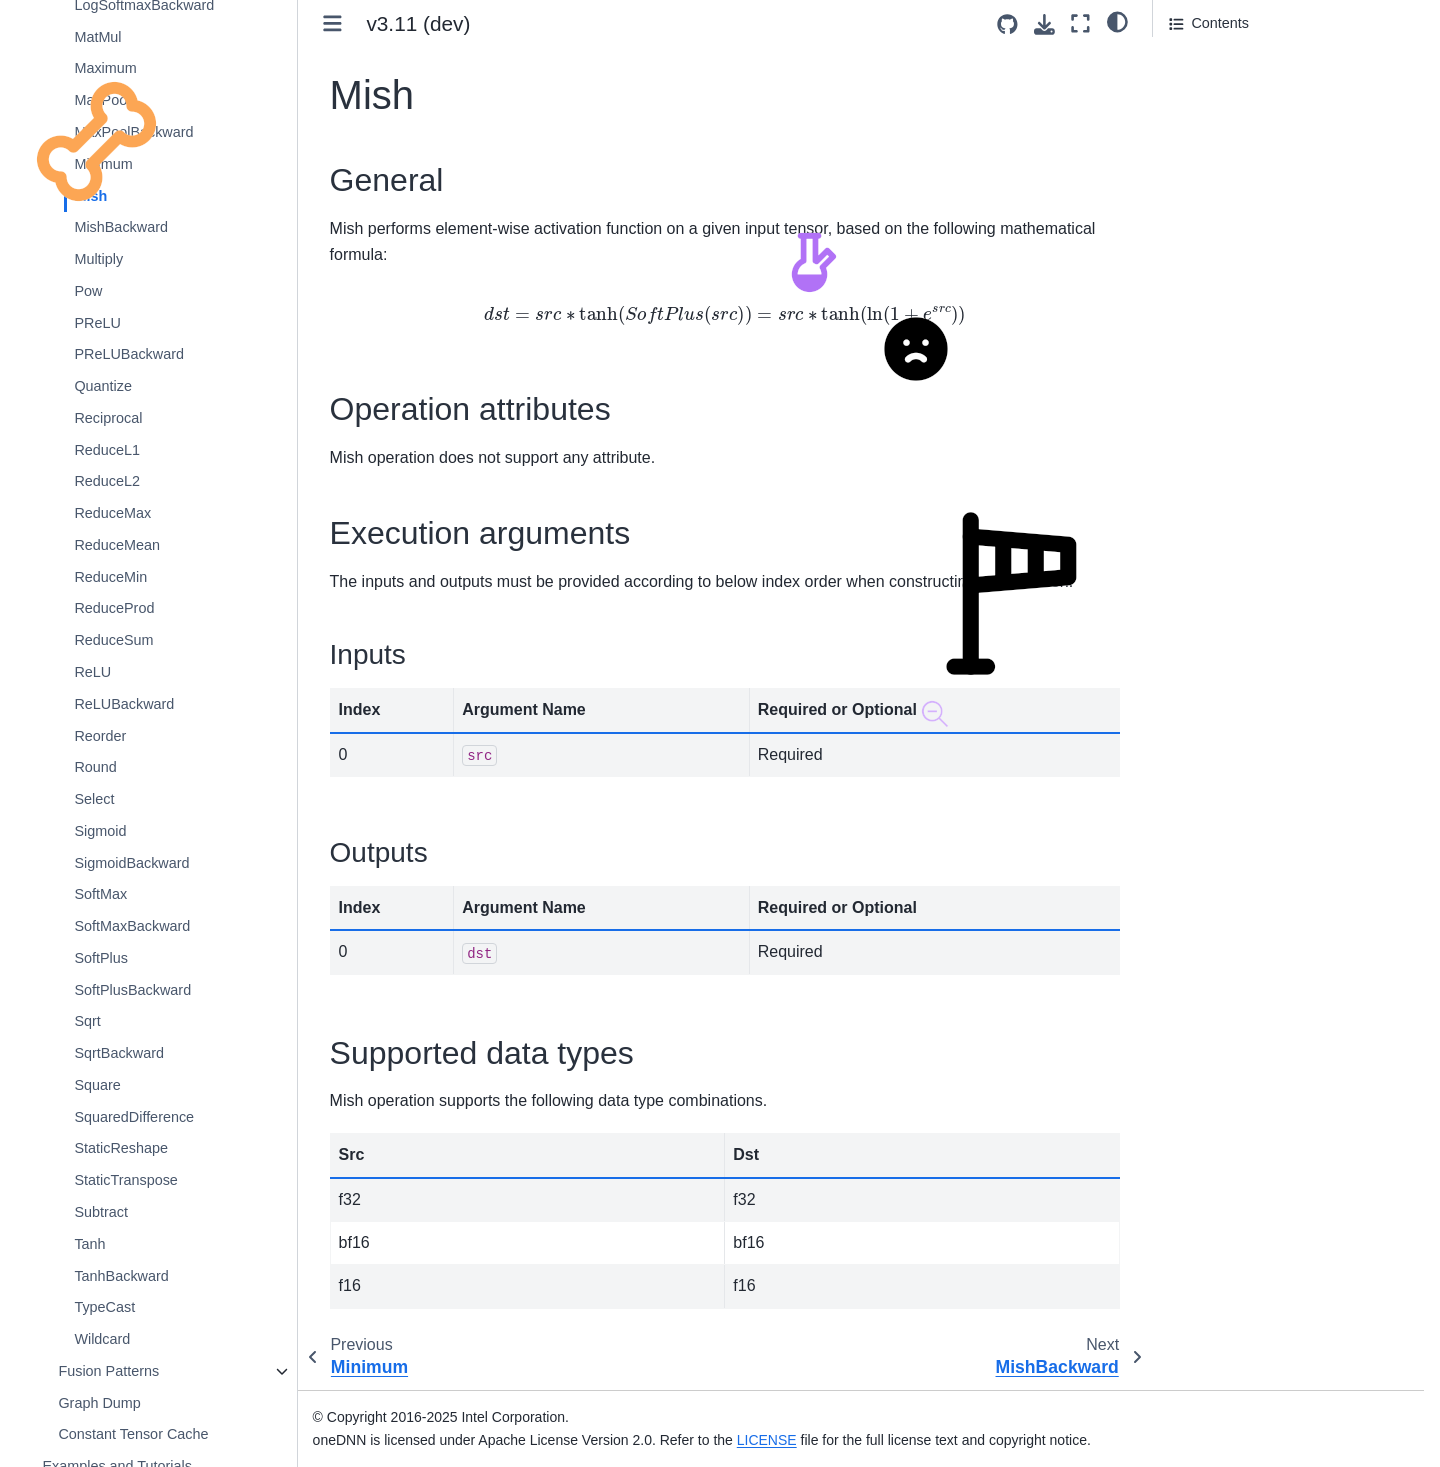 The height and width of the screenshot is (1467, 1440). I want to click on view current wind conditions, so click(1019, 593).